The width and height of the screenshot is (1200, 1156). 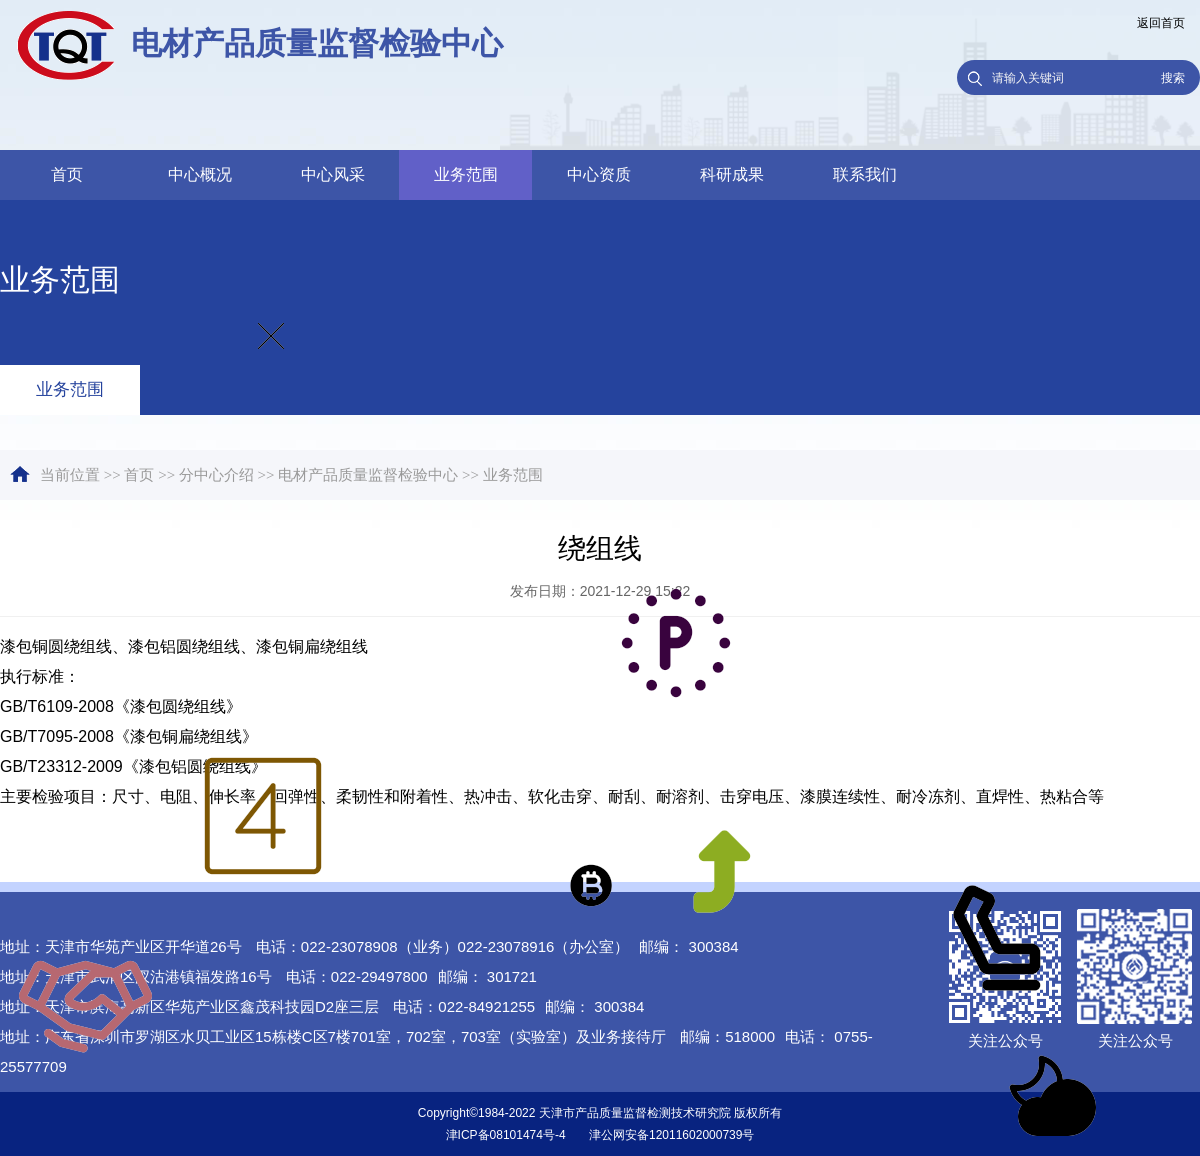 I want to click on indicates a partnership or collaboration feature, so click(x=85, y=1002).